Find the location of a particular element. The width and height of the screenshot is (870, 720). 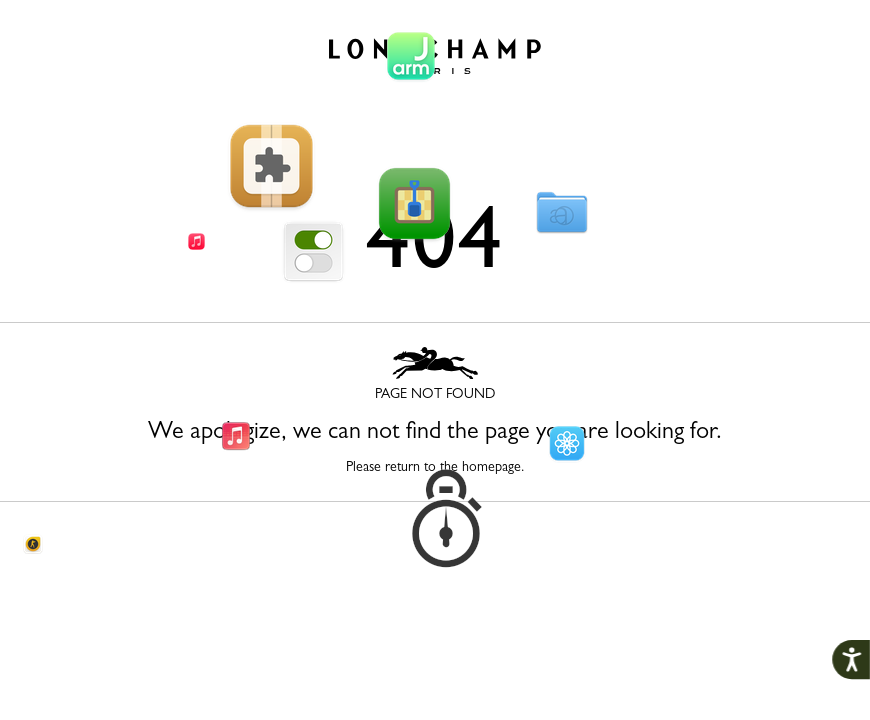

launch counter-strike is located at coordinates (33, 544).